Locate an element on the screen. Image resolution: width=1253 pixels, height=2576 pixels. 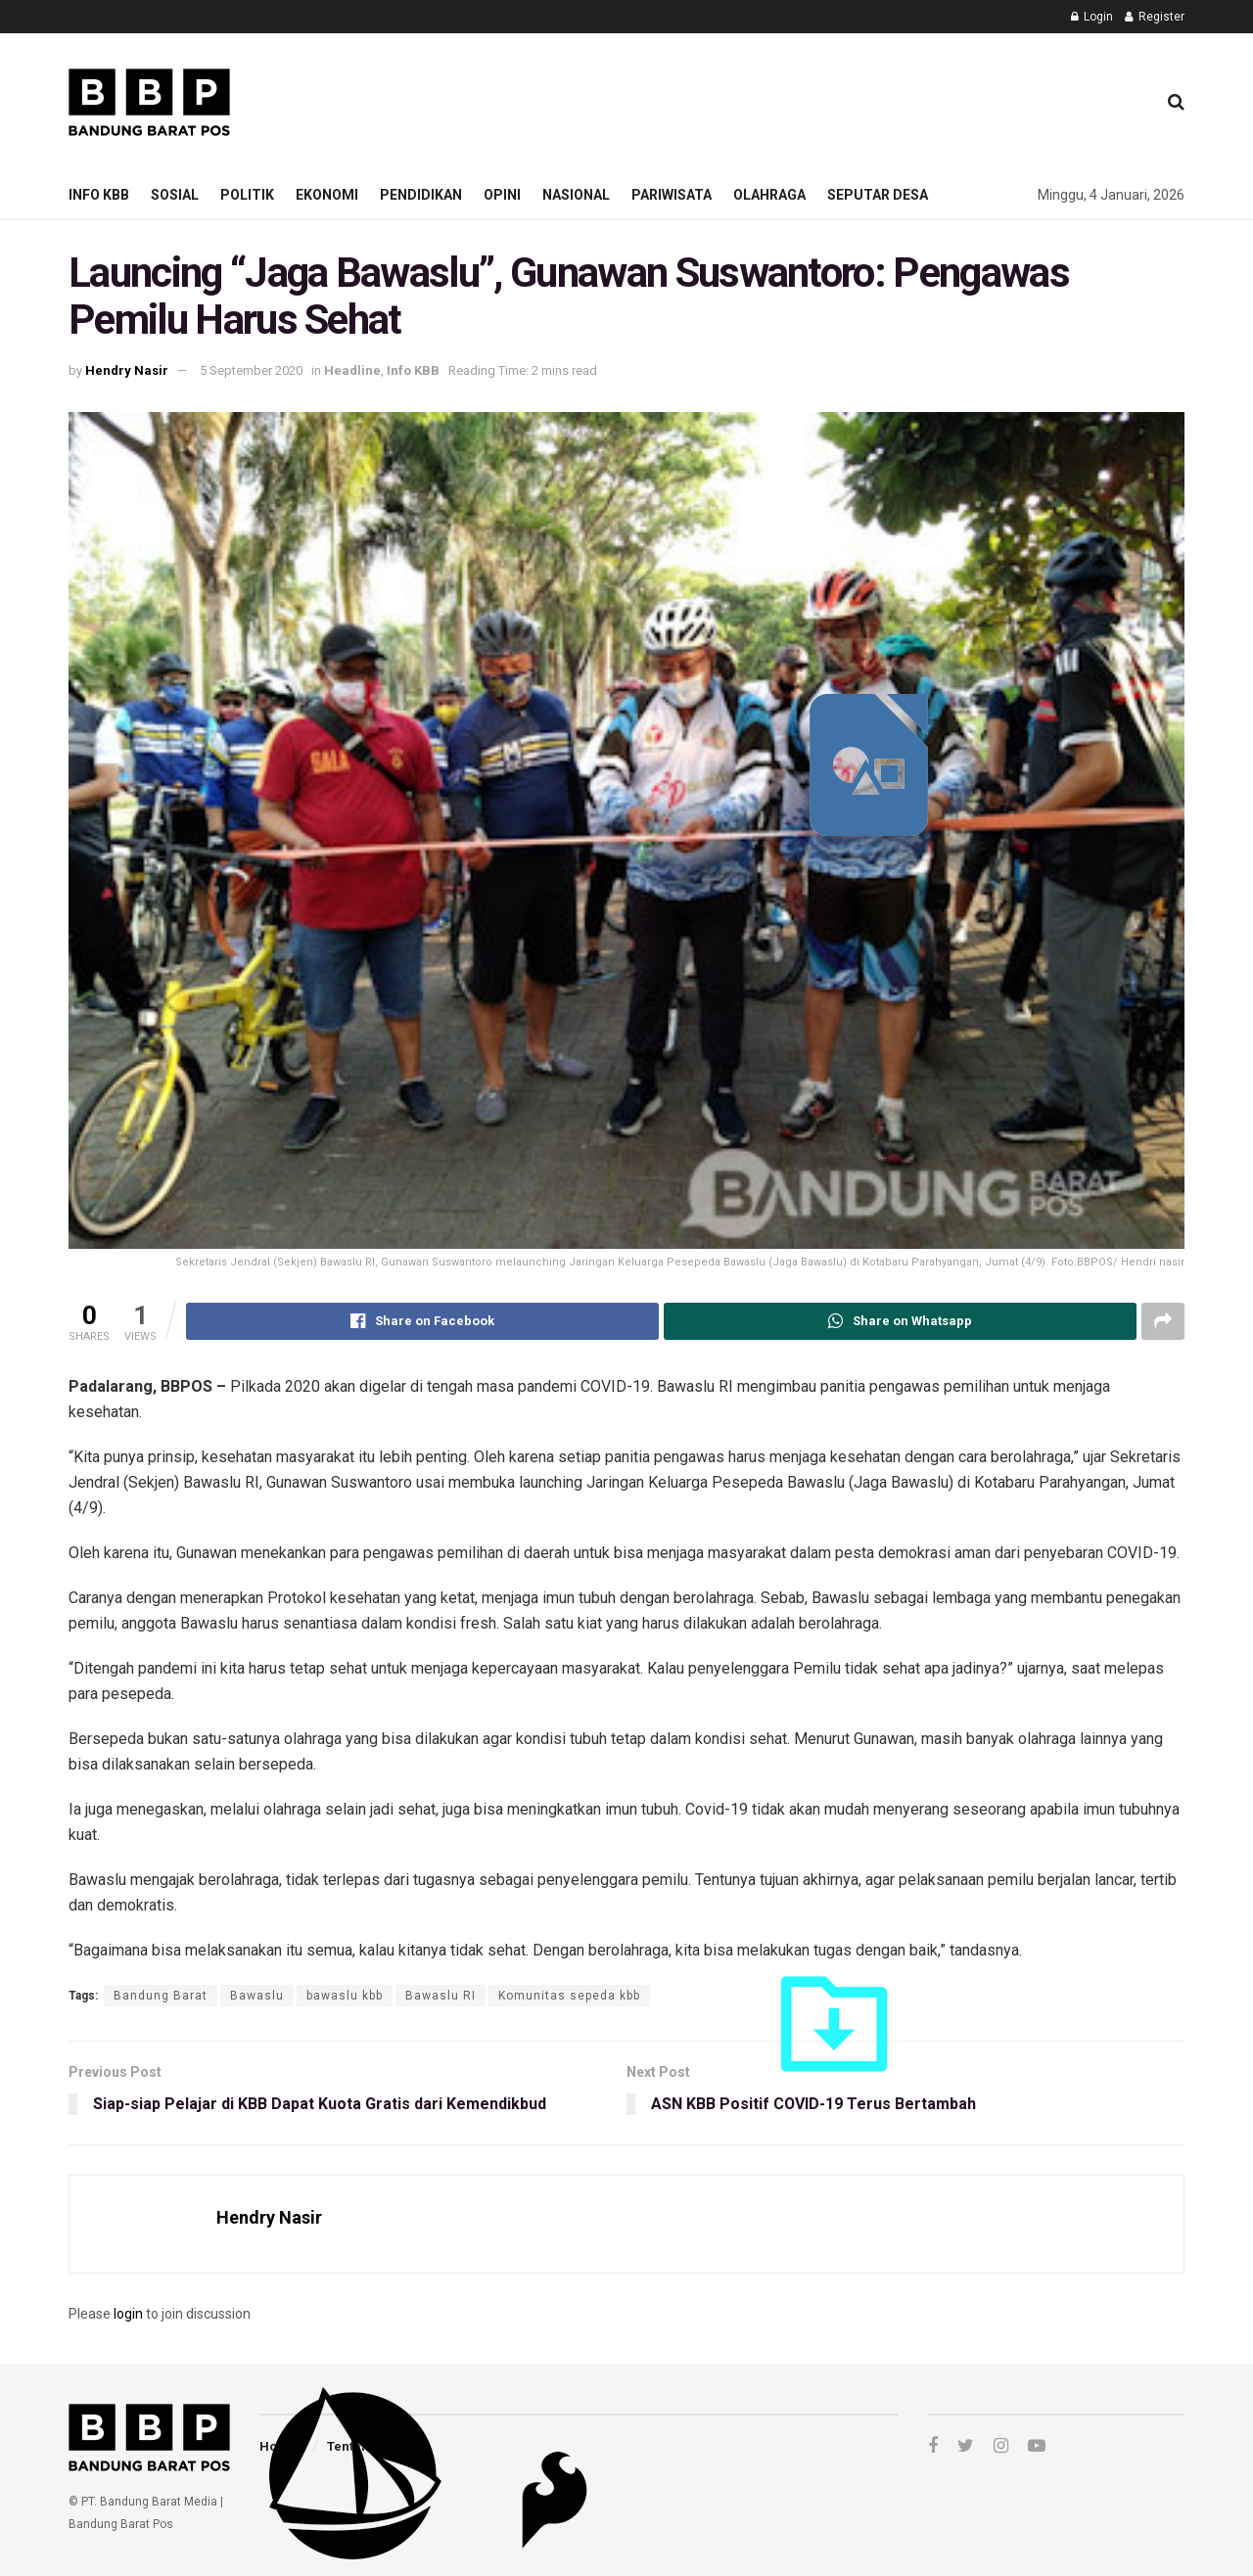
download folder contents is located at coordinates (834, 2024).